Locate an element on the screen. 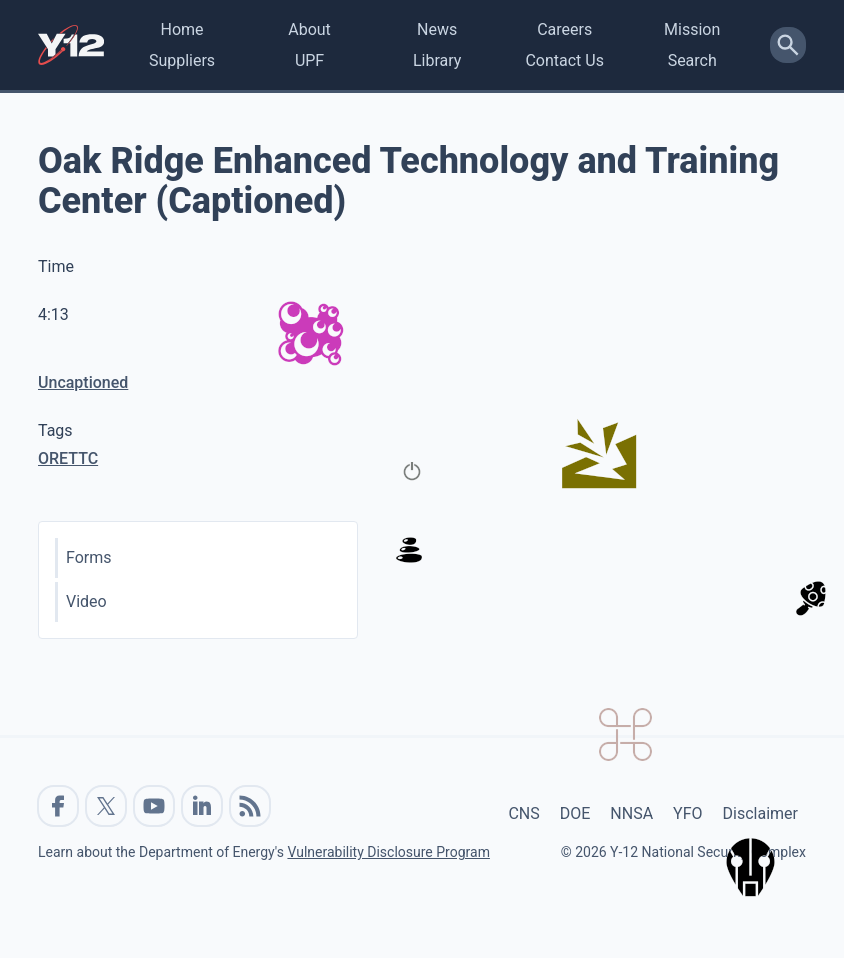  turn device on or off is located at coordinates (412, 471).